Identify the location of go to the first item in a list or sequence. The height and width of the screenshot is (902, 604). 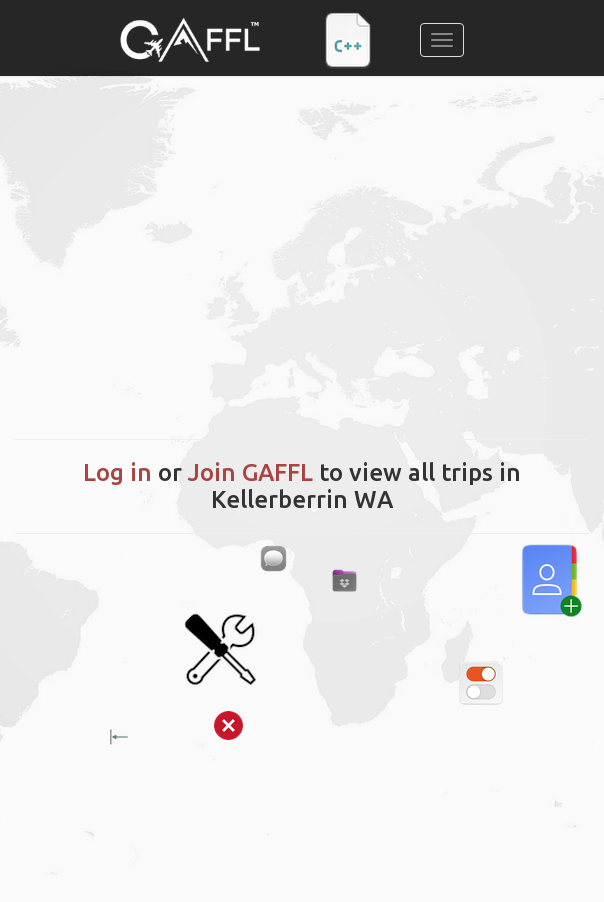
(119, 737).